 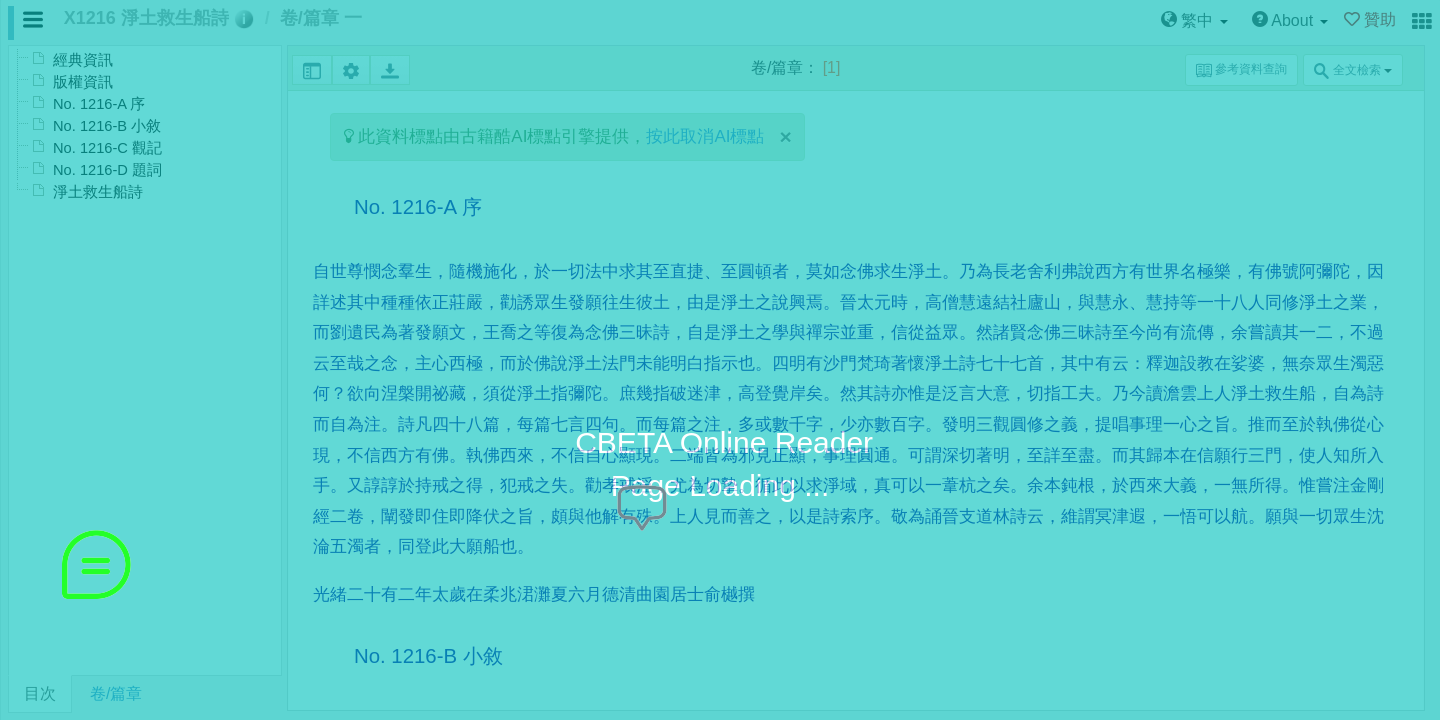 I want to click on open chat or messaging, so click(x=95, y=566).